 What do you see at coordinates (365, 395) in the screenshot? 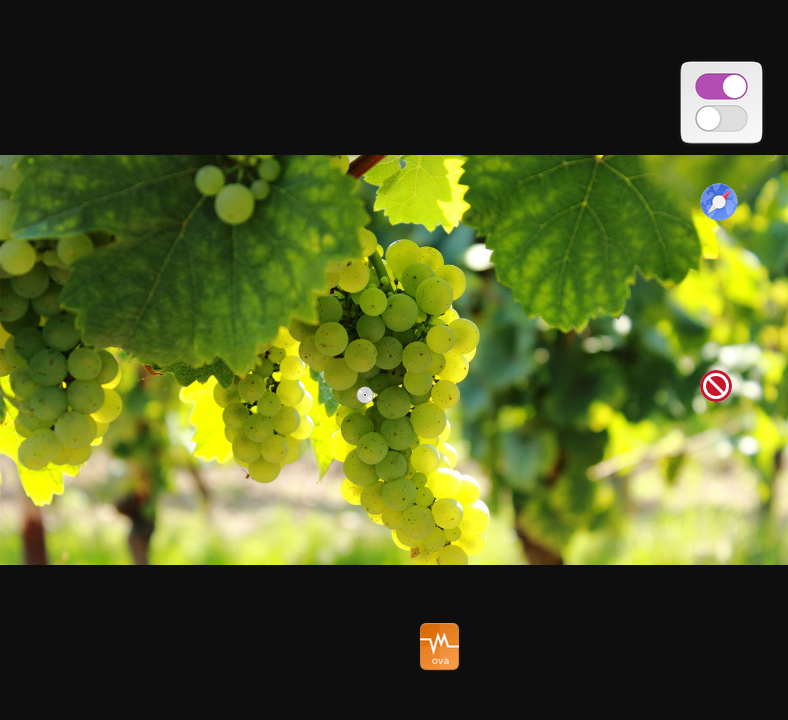
I see `unmount or eject a CD/DVD drive` at bounding box center [365, 395].